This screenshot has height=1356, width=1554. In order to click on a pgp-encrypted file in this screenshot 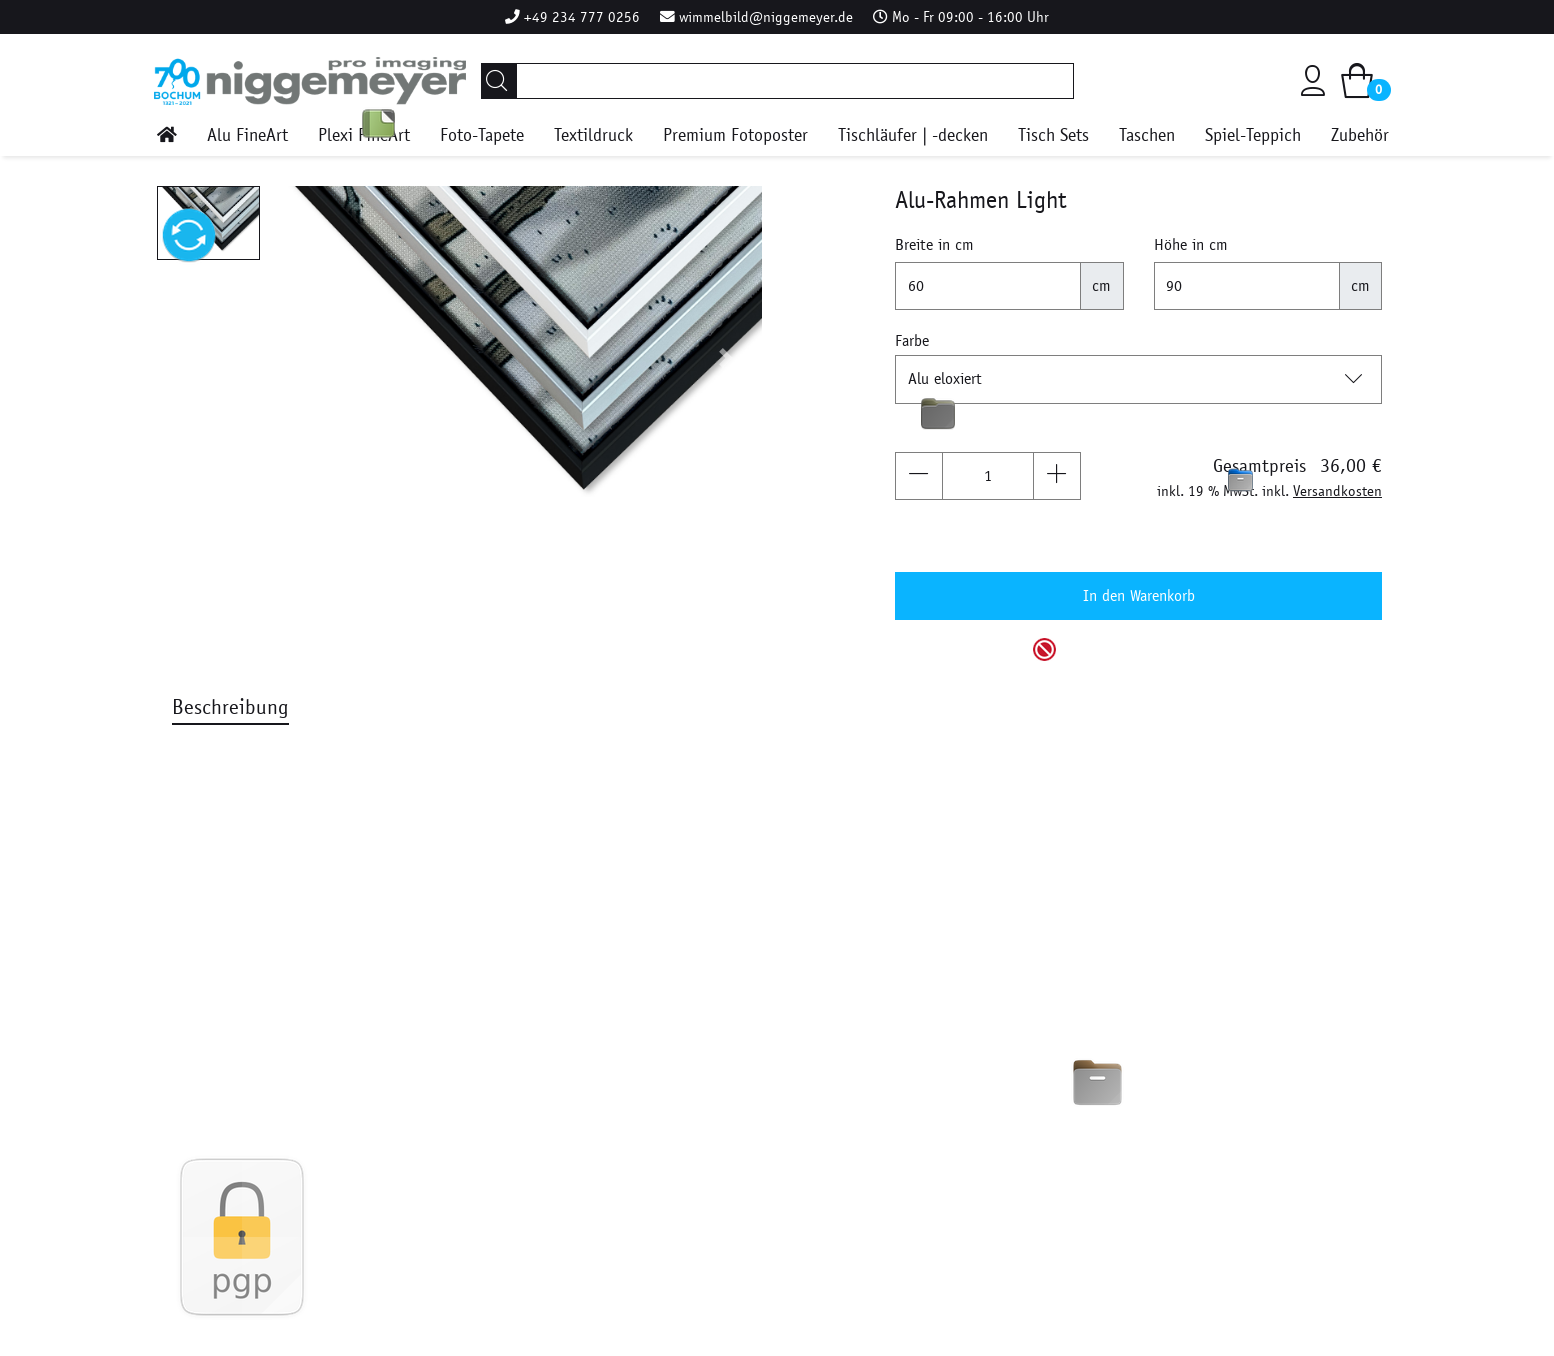, I will do `click(242, 1237)`.